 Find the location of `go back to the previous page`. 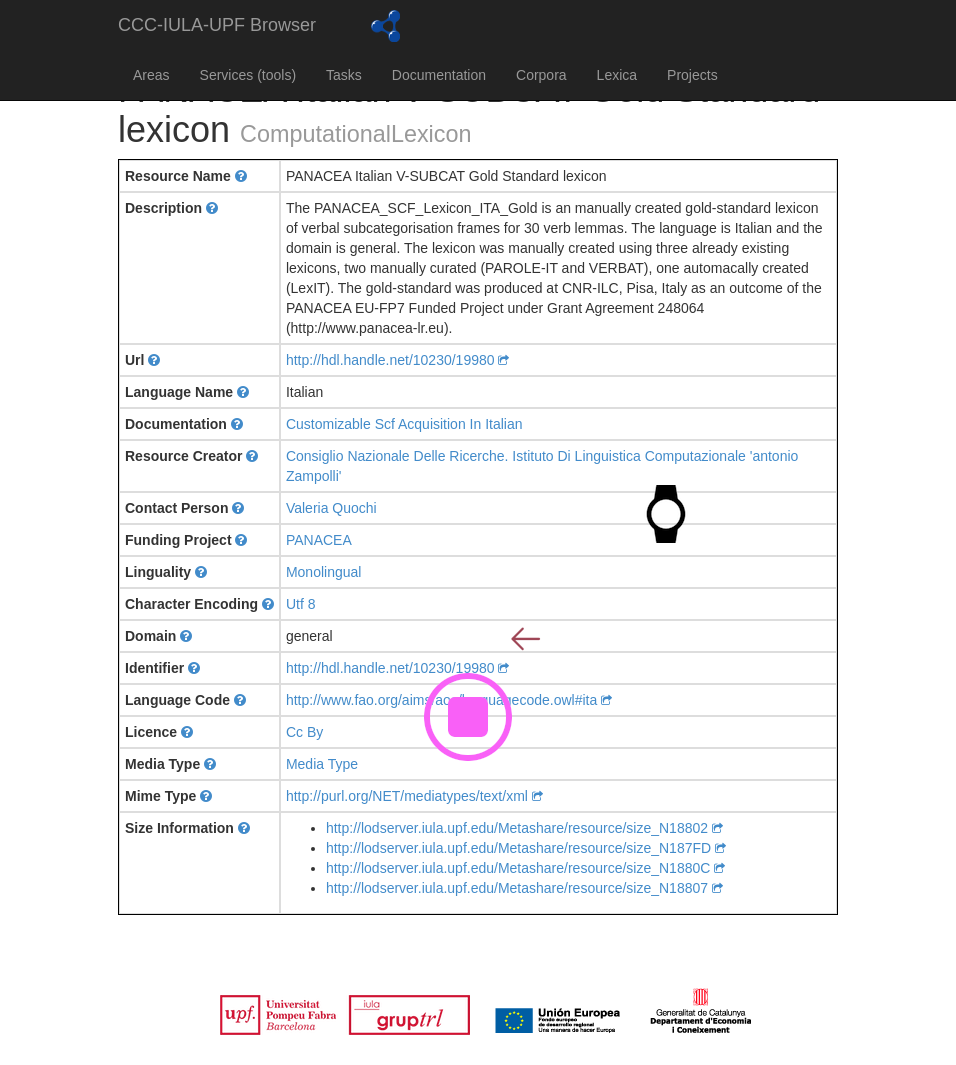

go back to the previous page is located at coordinates (525, 638).